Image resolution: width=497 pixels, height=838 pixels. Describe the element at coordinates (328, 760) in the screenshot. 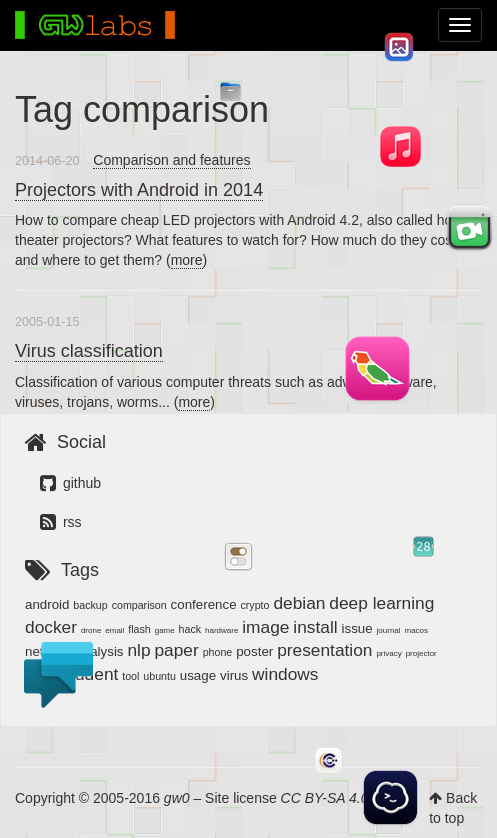

I see `launch eclipse cdt development environment` at that location.